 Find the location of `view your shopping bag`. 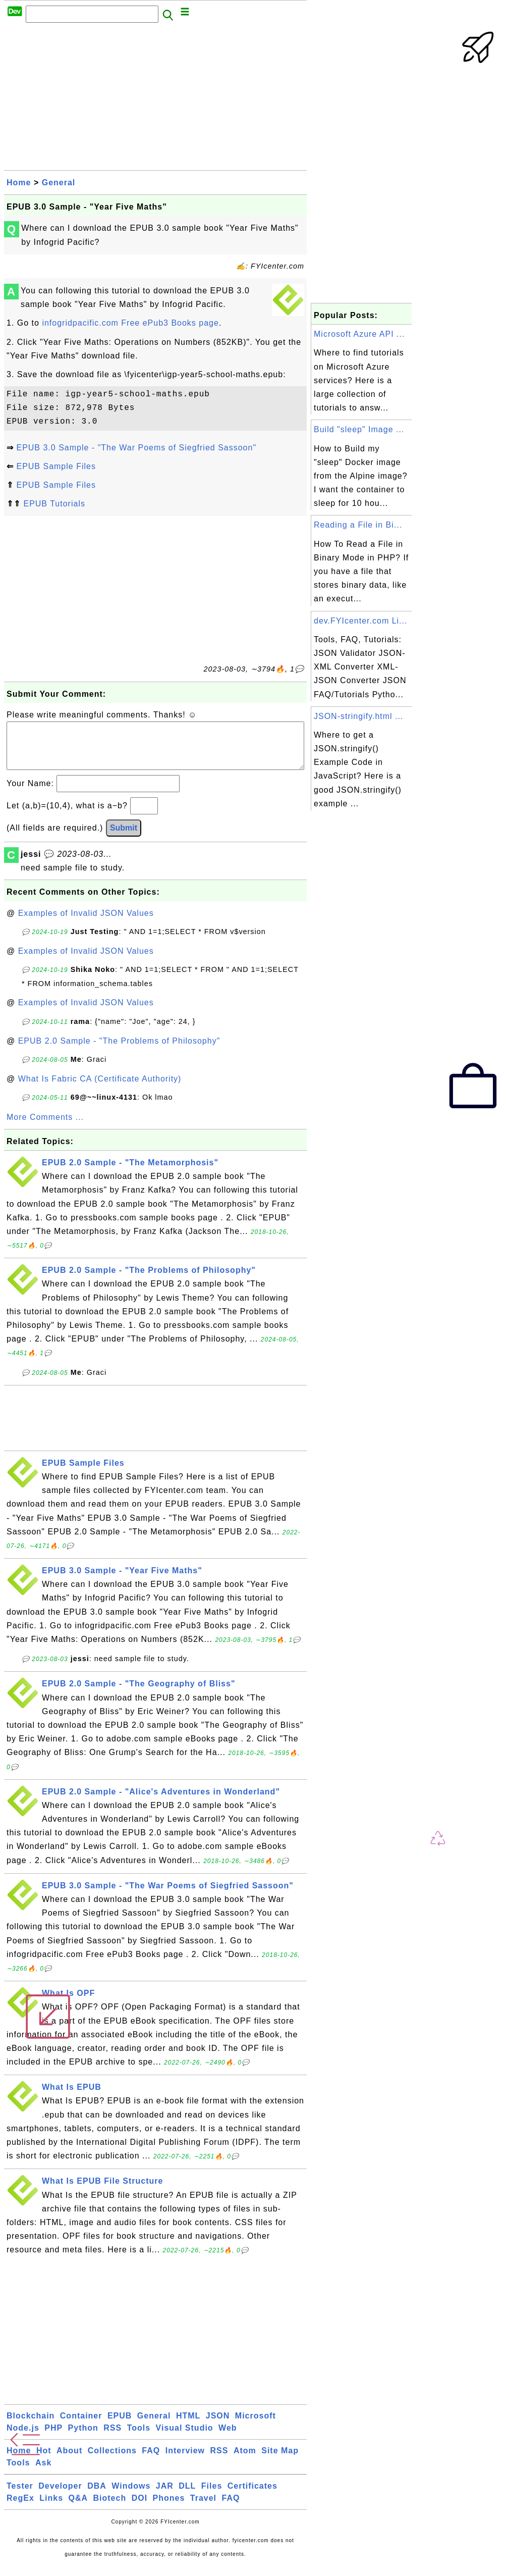

view your shopping bag is located at coordinates (473, 1088).